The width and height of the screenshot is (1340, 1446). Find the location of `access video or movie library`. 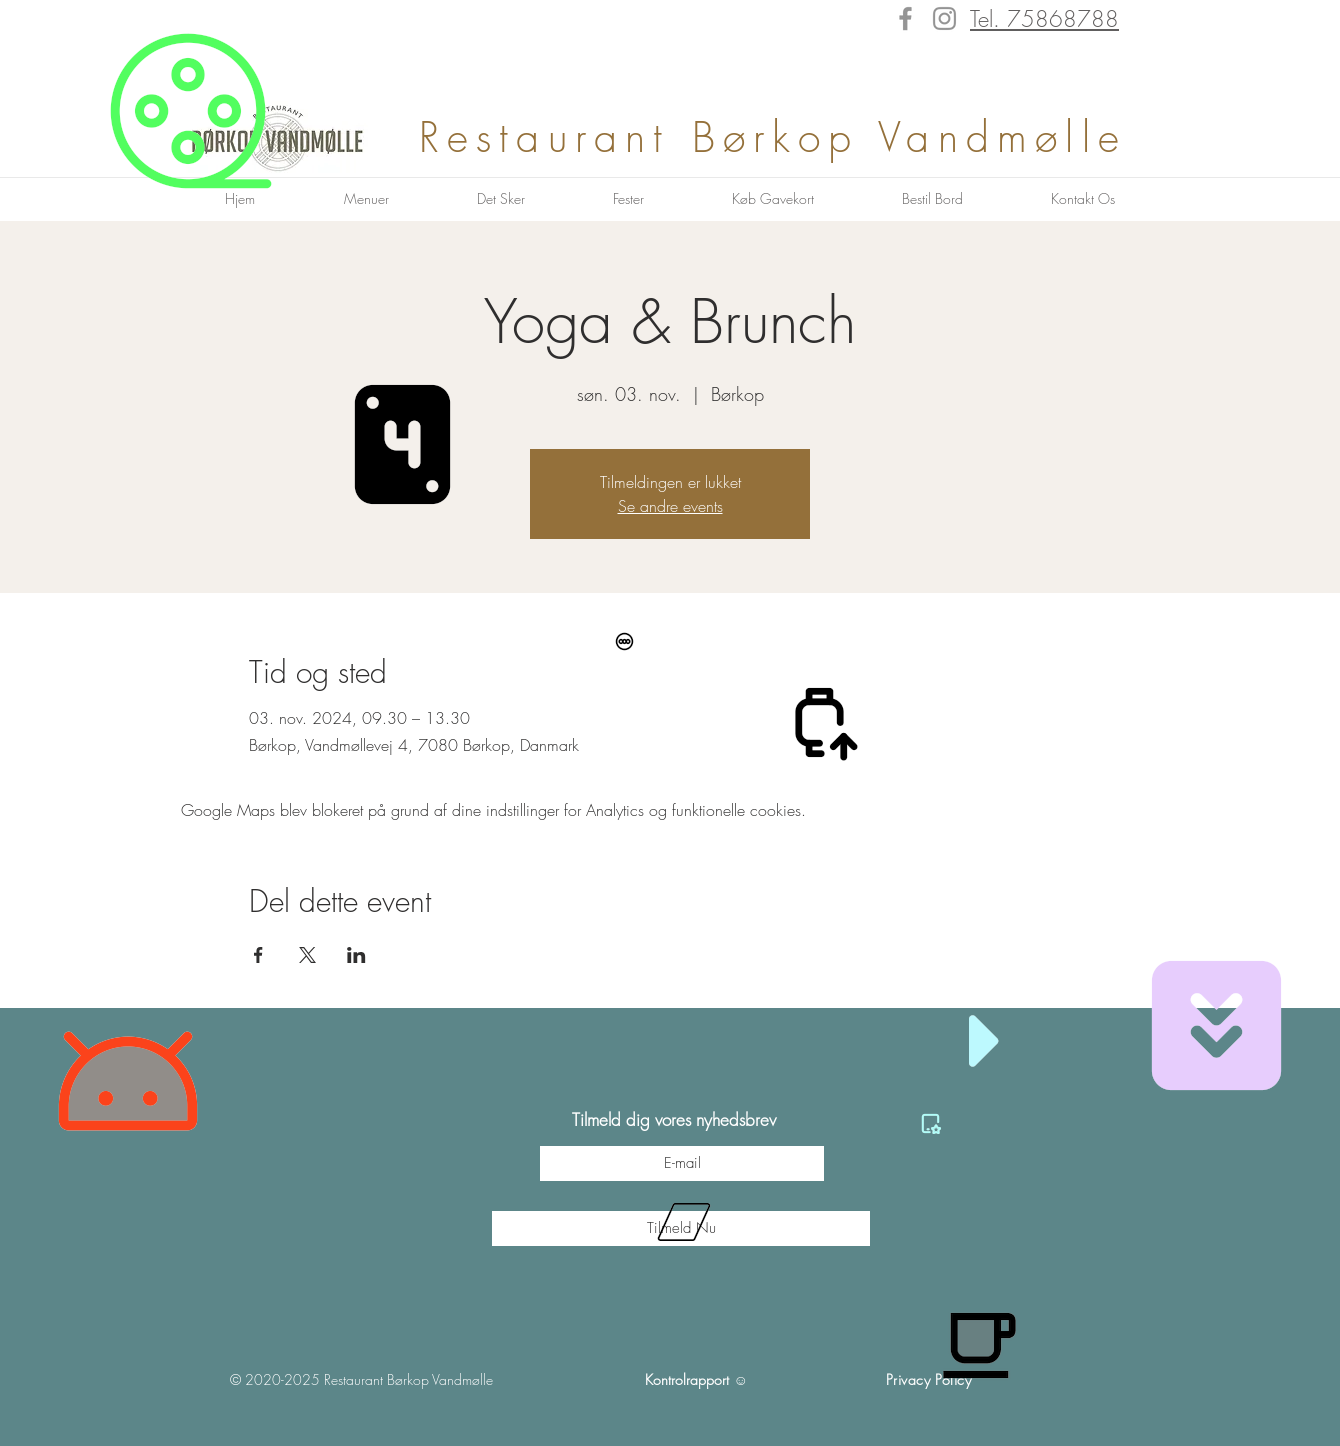

access video or movie library is located at coordinates (188, 111).